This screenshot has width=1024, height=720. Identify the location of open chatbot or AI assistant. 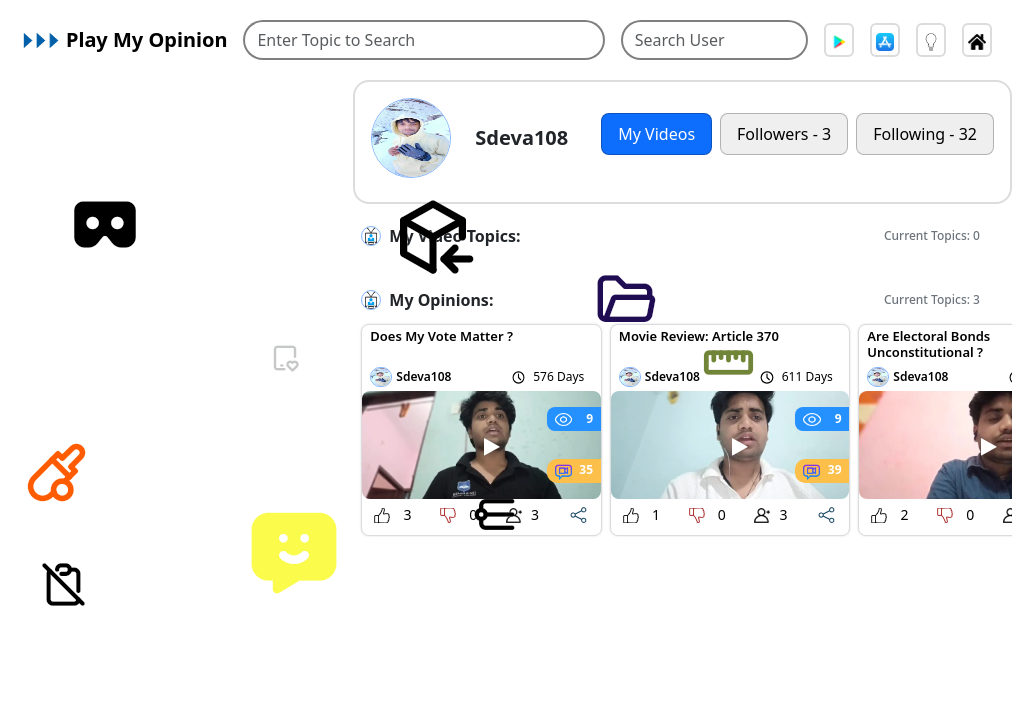
(294, 551).